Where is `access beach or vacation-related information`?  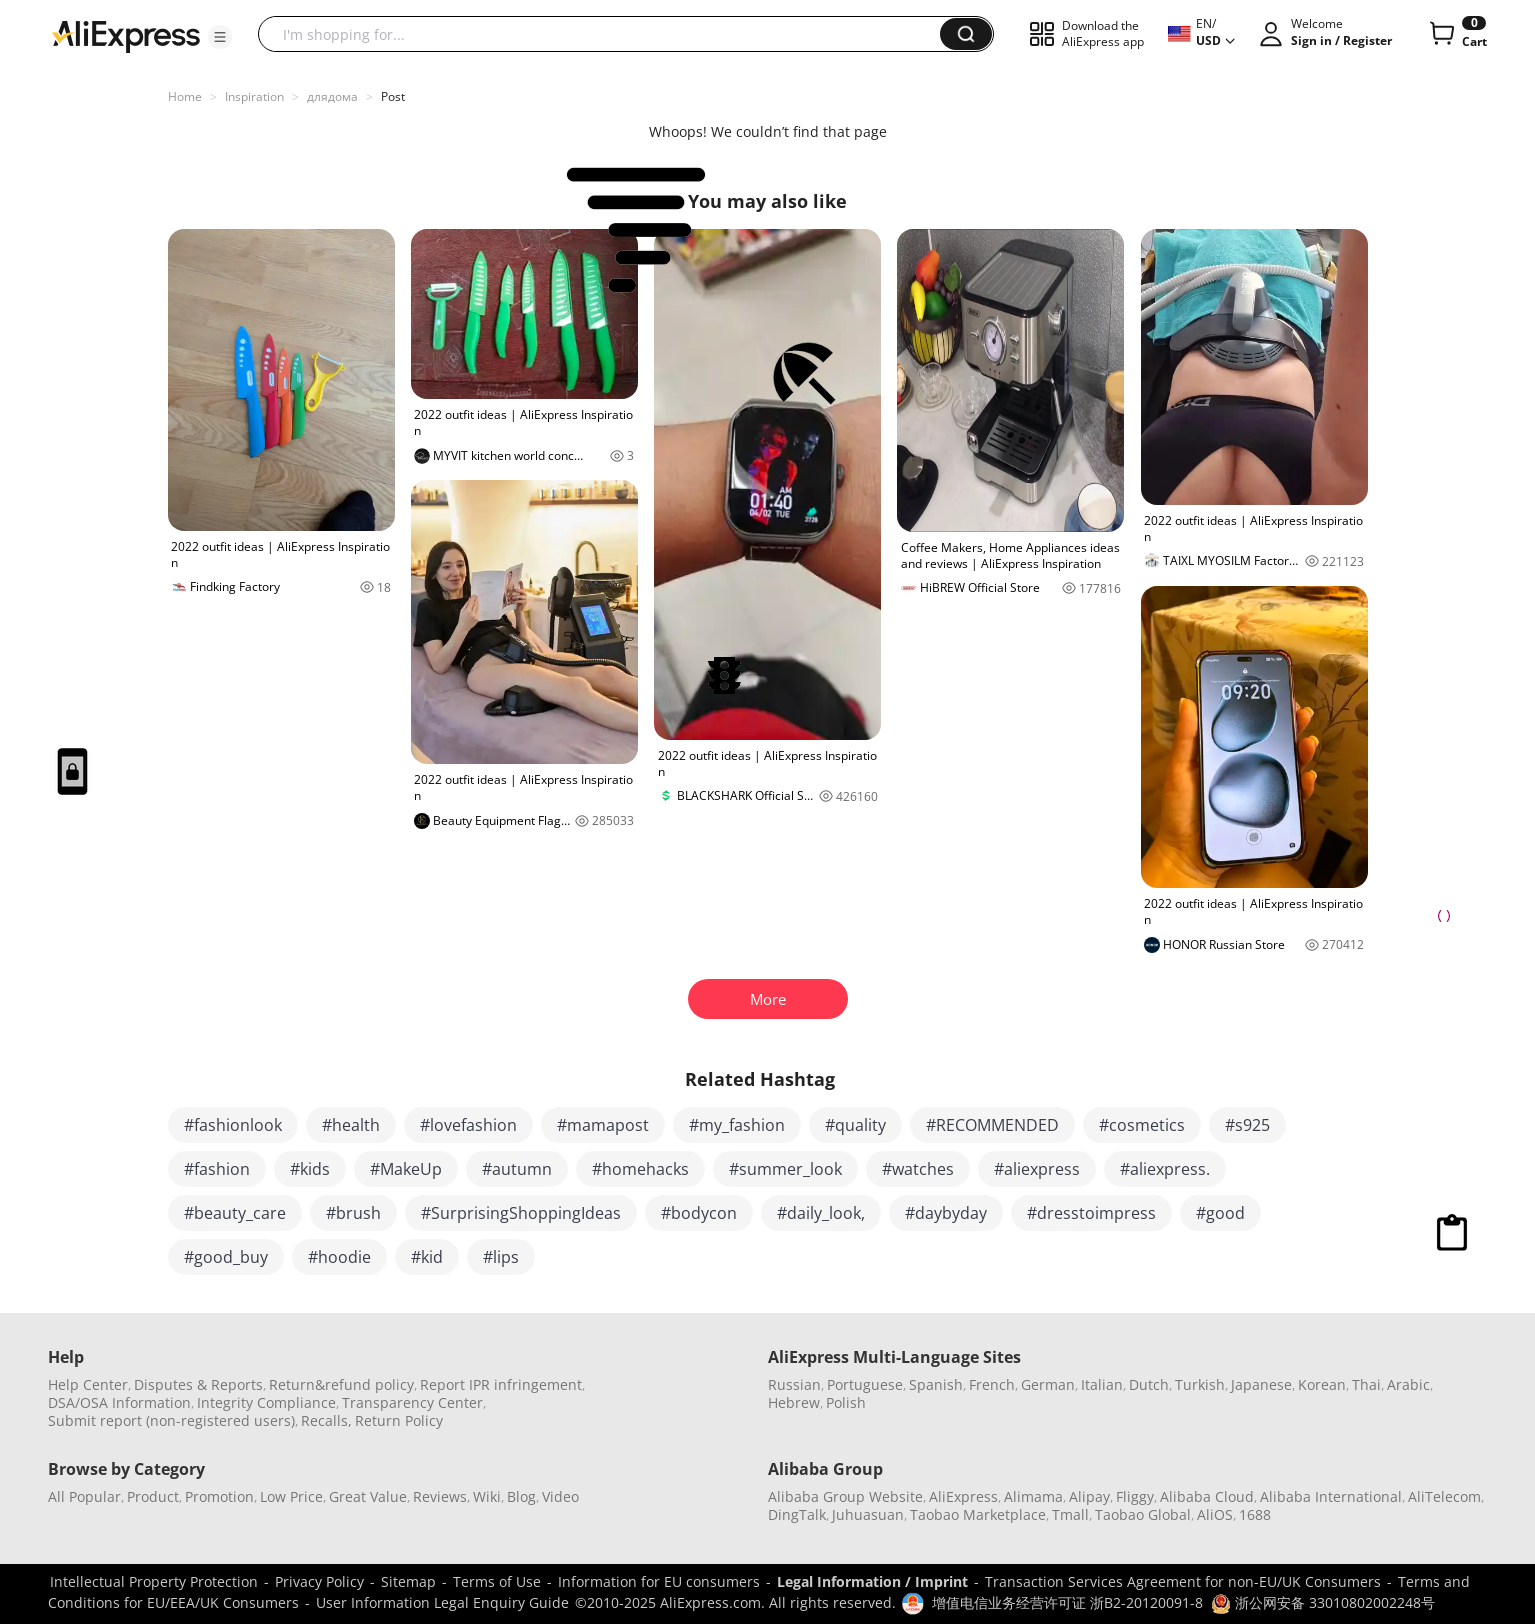 access beach or vacation-related information is located at coordinates (804, 373).